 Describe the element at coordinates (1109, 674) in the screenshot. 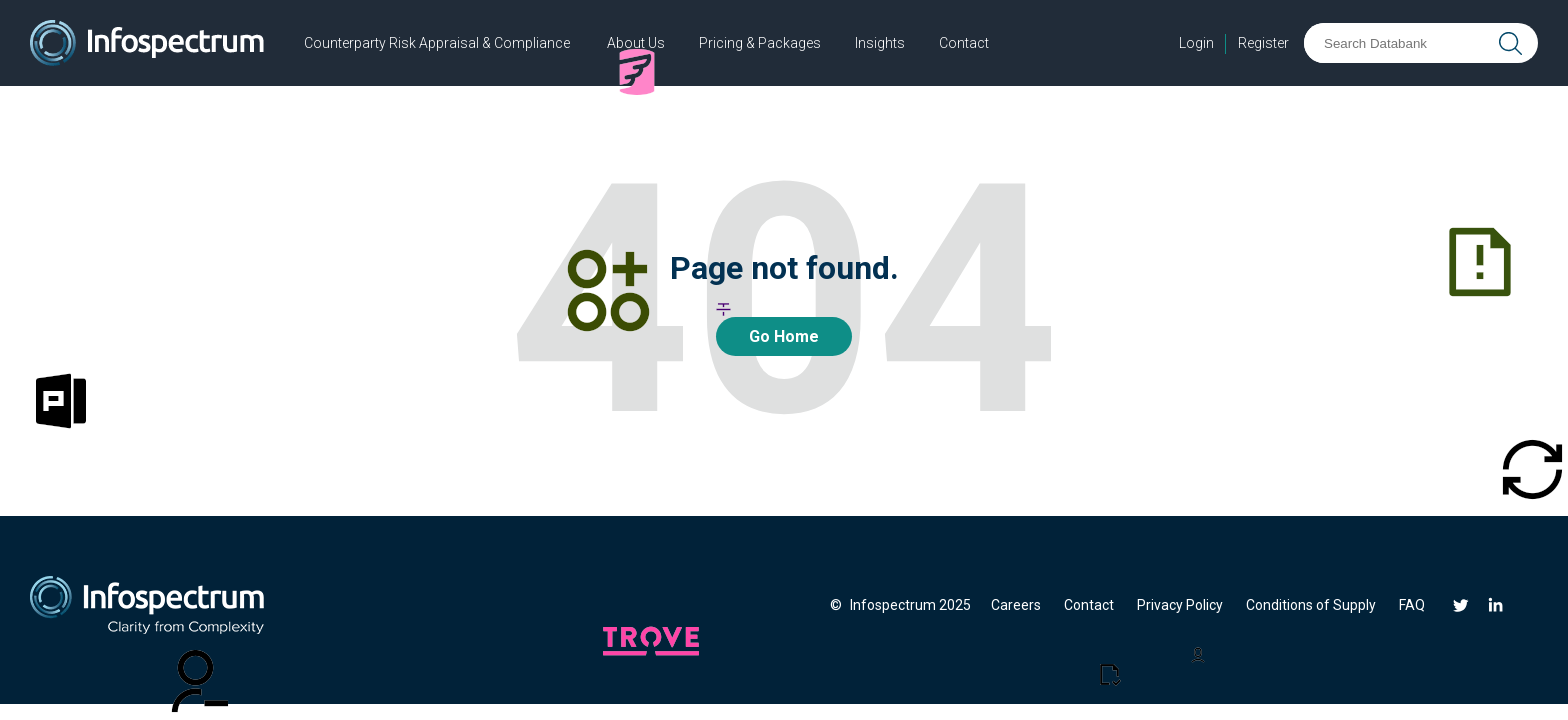

I see `file successfully uploaded or verified` at that location.